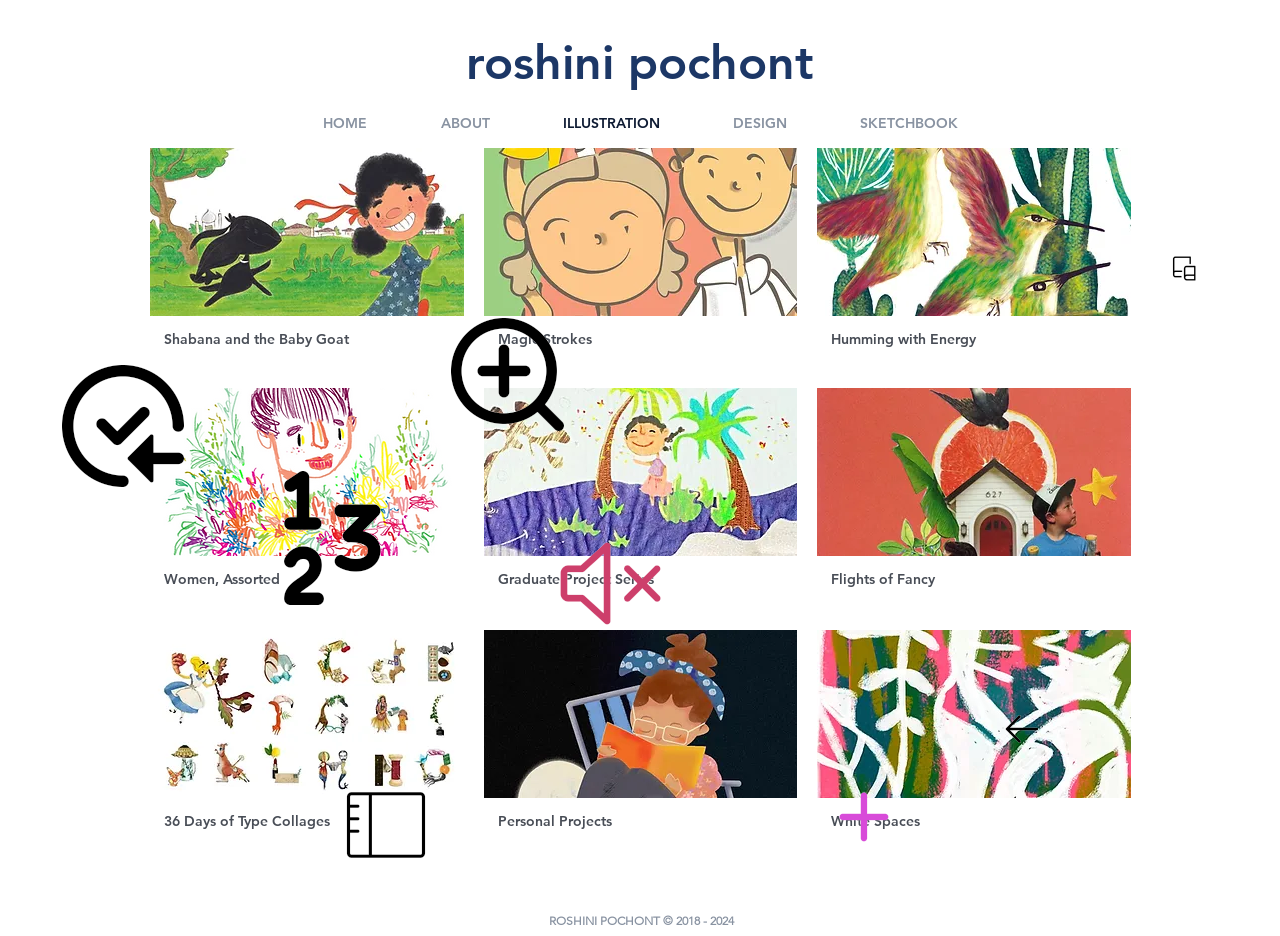 The width and height of the screenshot is (1280, 936). What do you see at coordinates (865, 818) in the screenshot?
I see `add a new item` at bounding box center [865, 818].